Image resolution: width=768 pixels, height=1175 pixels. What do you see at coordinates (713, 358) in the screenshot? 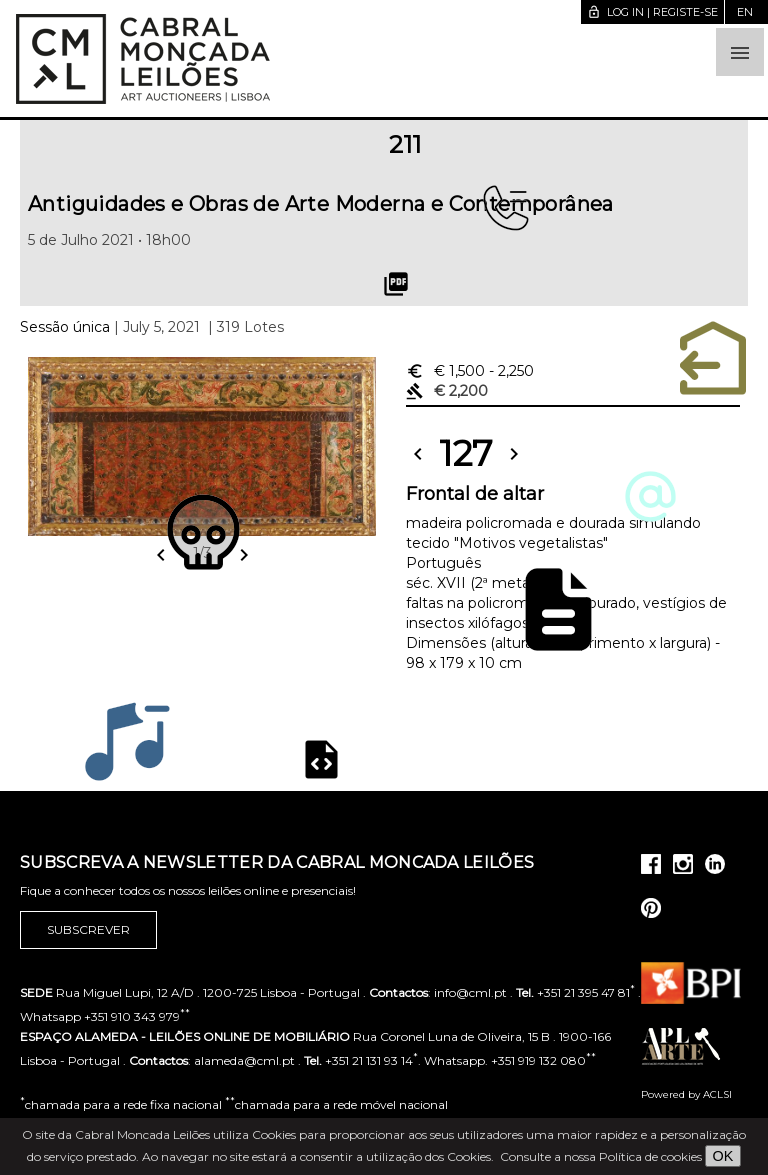
I see `transfer data out of home storage` at bounding box center [713, 358].